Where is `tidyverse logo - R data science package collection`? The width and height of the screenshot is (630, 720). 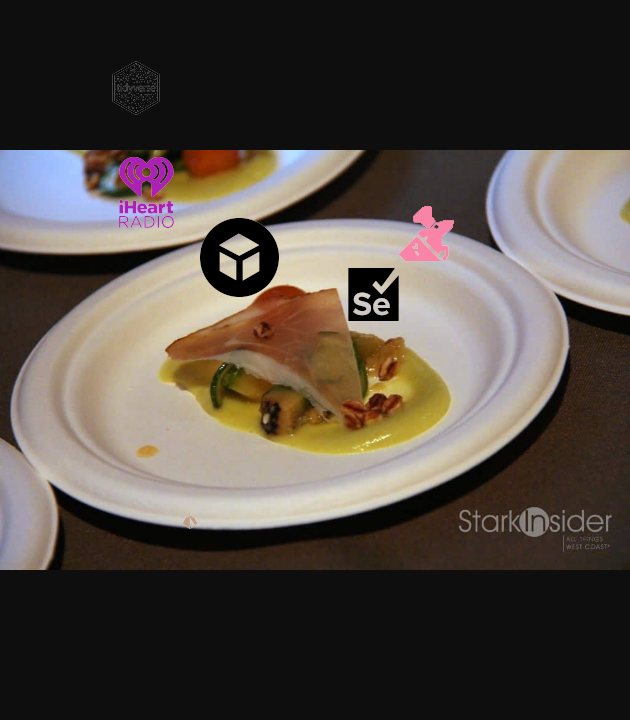 tidyverse logo - R data science package collection is located at coordinates (136, 88).